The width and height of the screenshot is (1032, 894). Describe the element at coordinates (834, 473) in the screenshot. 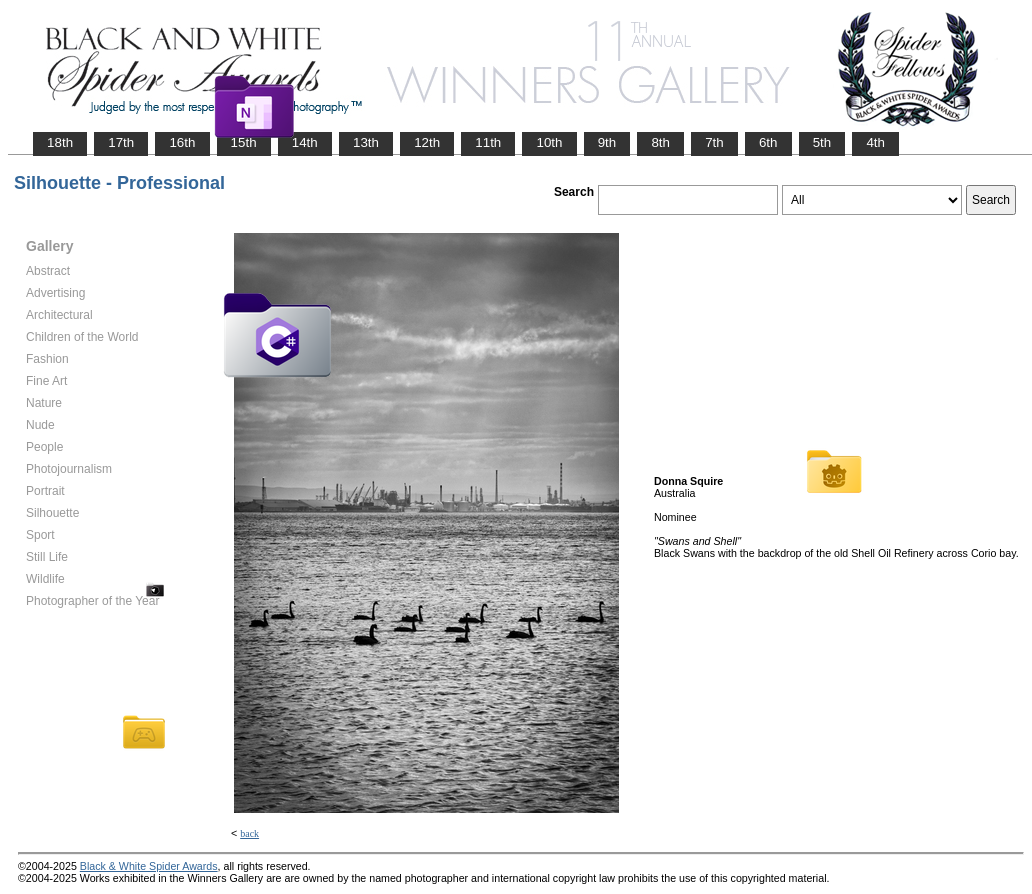

I see `open godot game engine project folder` at that location.